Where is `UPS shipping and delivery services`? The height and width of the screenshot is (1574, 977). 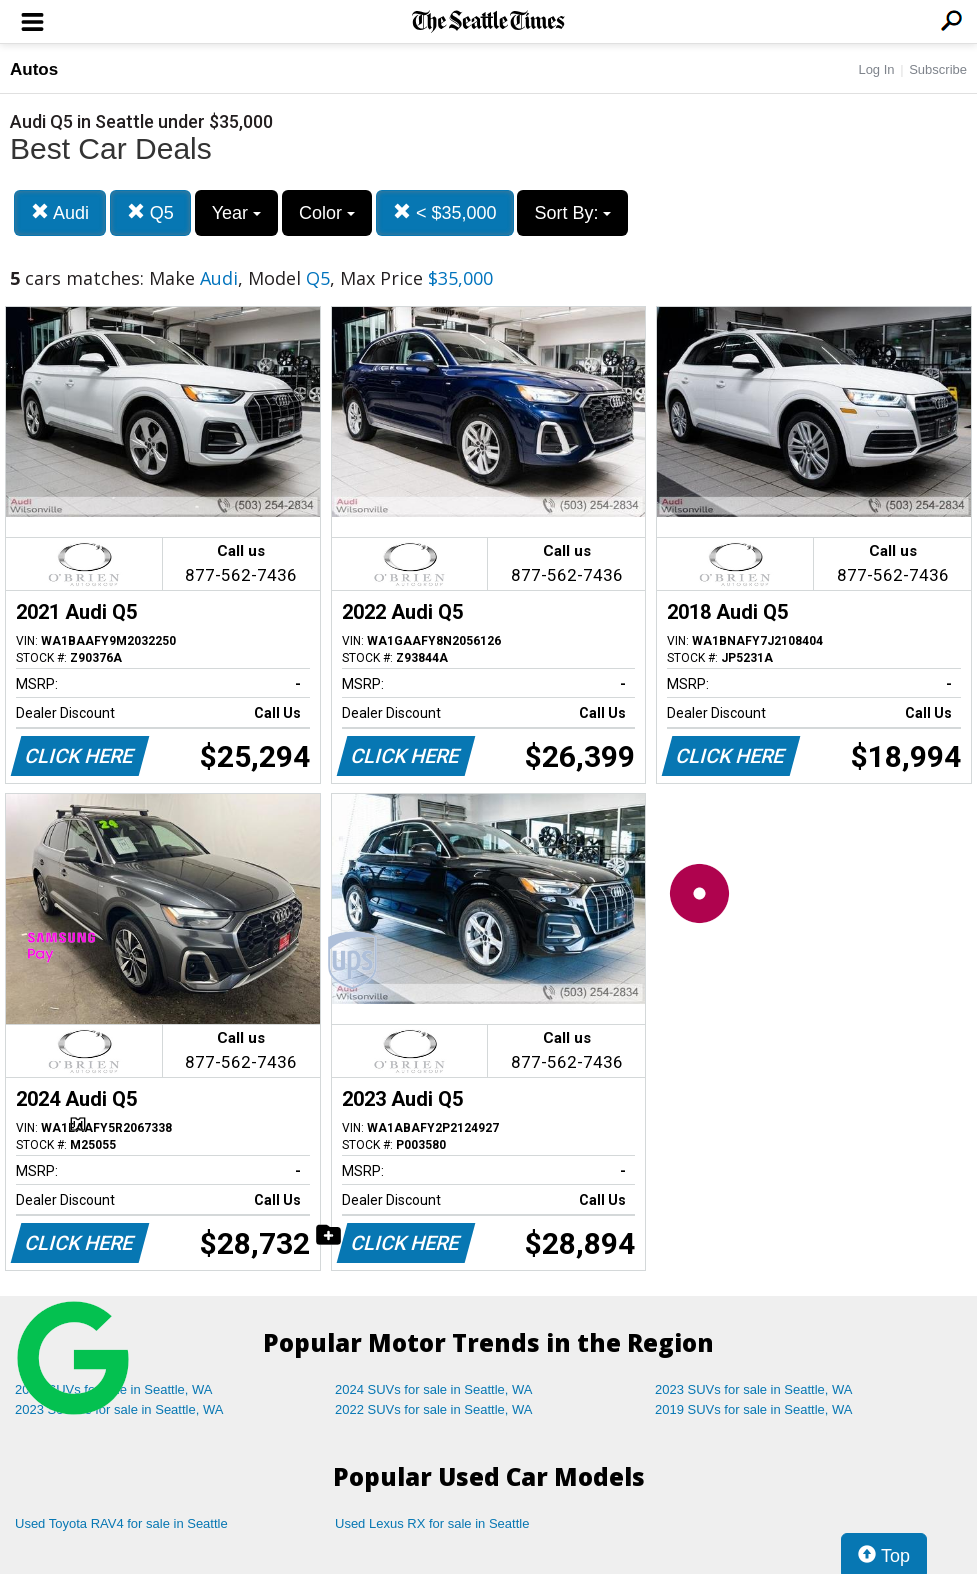 UPS shipping and delivery services is located at coordinates (352, 960).